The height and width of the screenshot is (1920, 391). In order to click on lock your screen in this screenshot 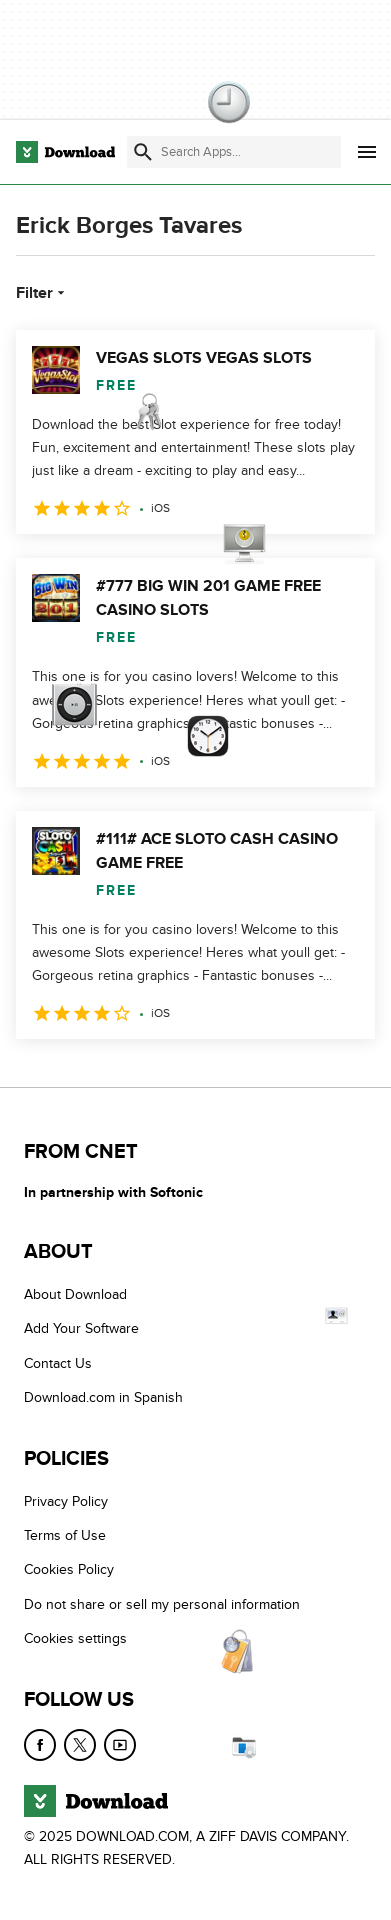, I will do `click(244, 542)`.